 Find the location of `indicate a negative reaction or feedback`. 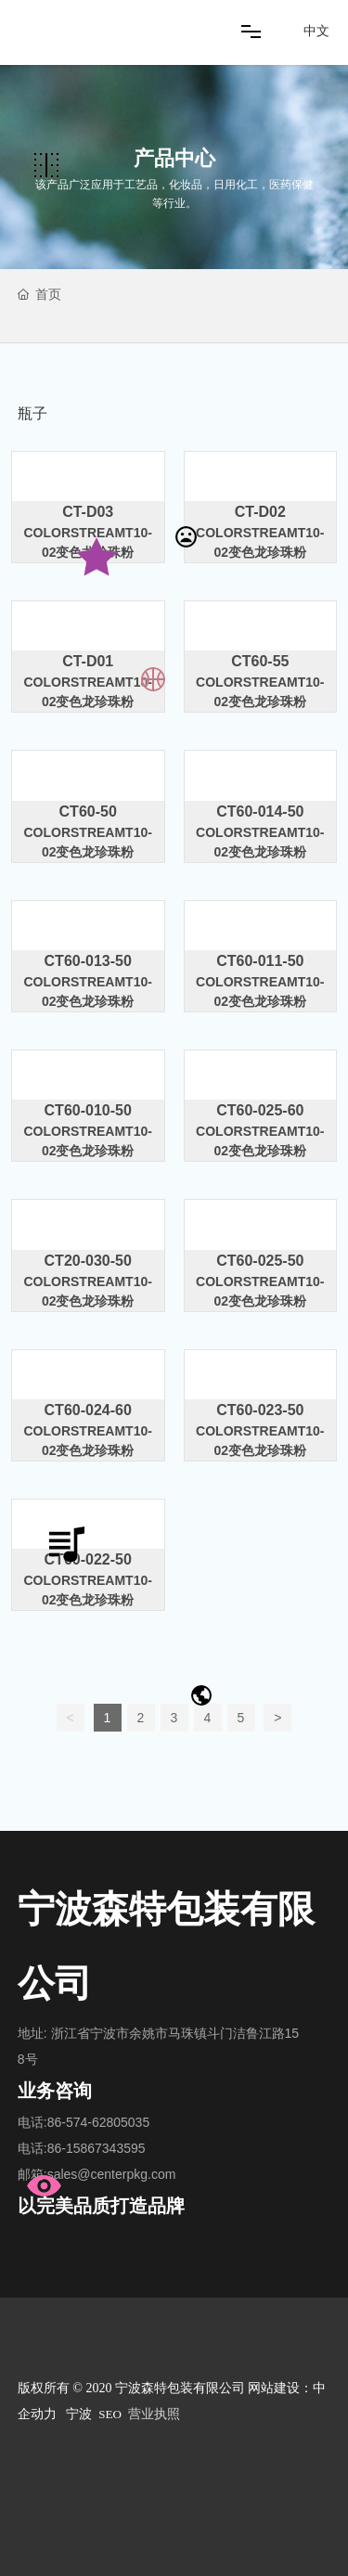

indicate a negative reaction or feedback is located at coordinates (186, 536).